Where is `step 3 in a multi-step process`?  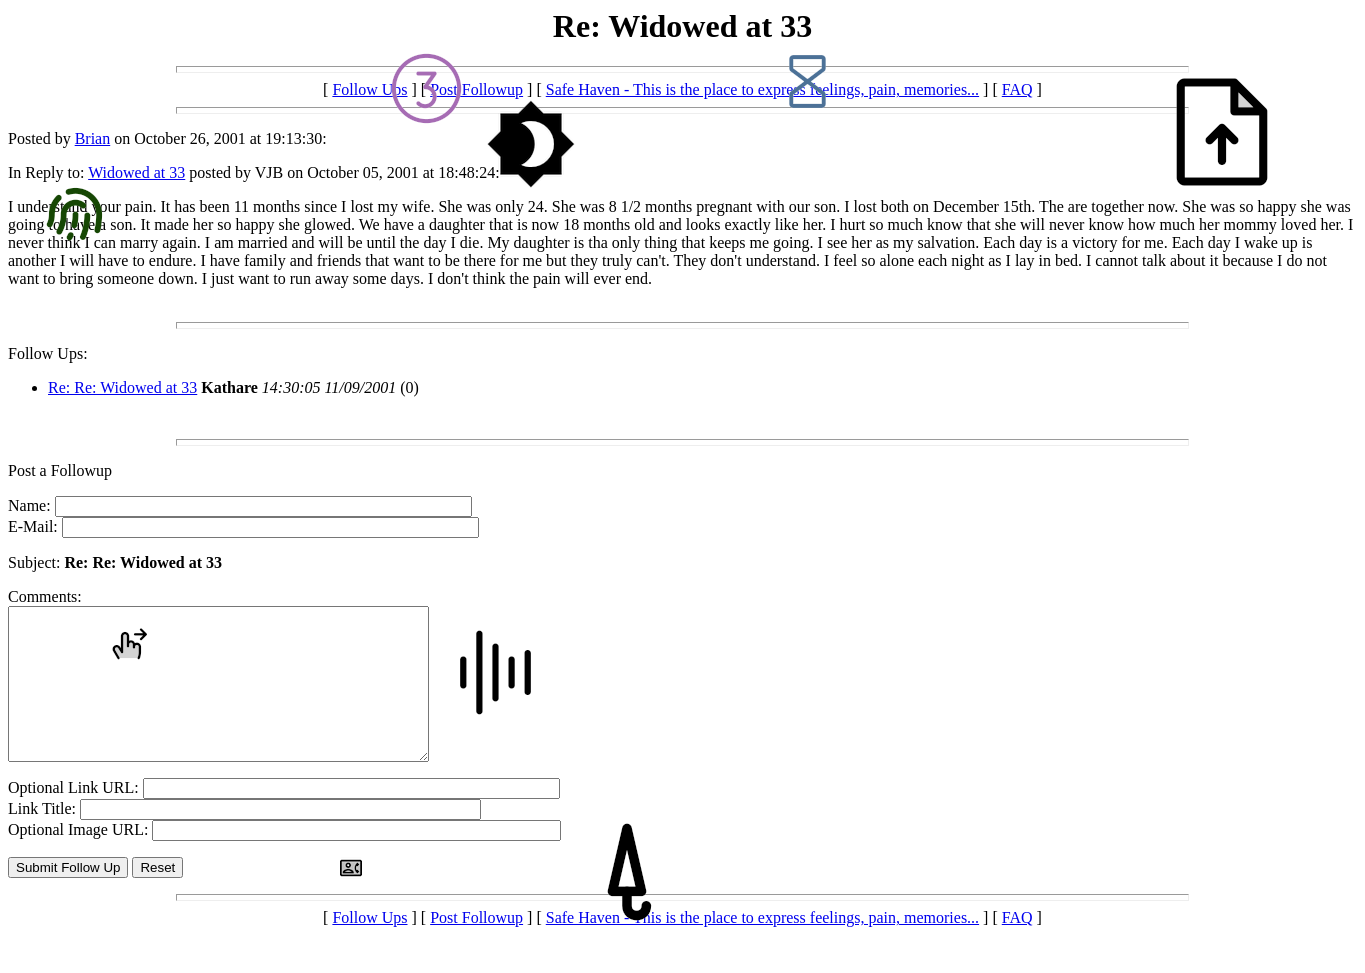
step 3 in a multi-step process is located at coordinates (426, 88).